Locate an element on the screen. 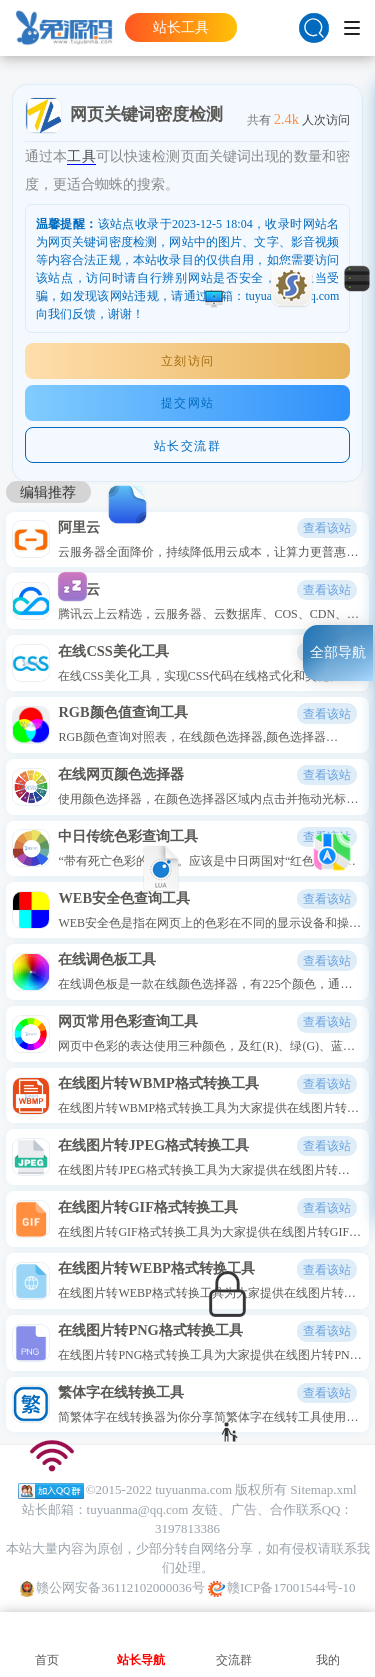  indicates wireless network connection status is located at coordinates (52, 1455).